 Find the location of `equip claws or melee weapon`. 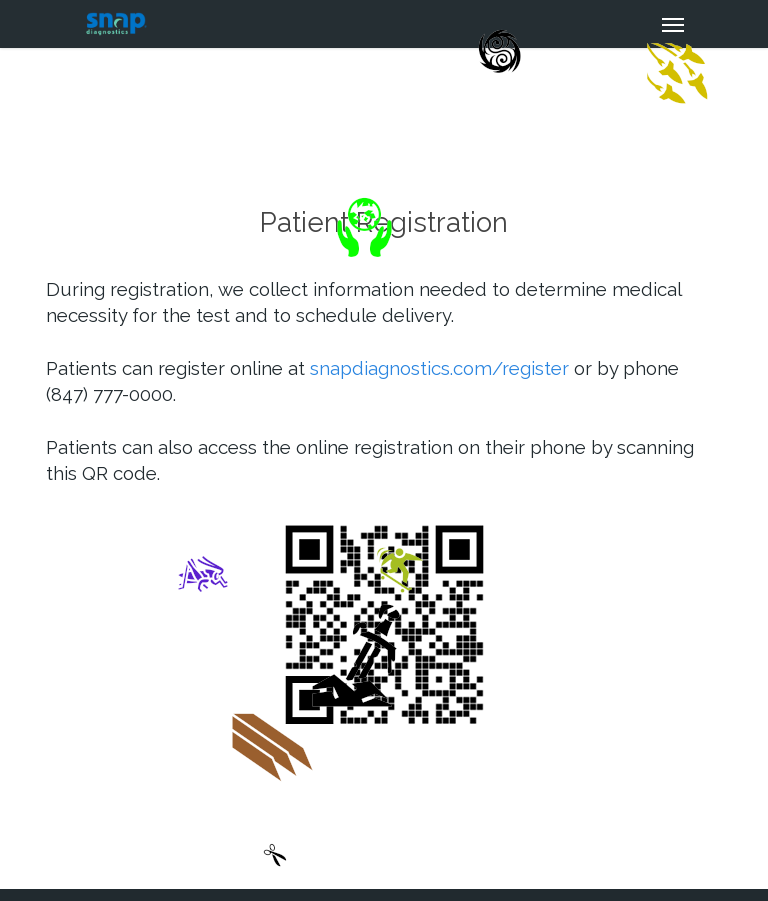

equip claws or melee weapon is located at coordinates (272, 753).